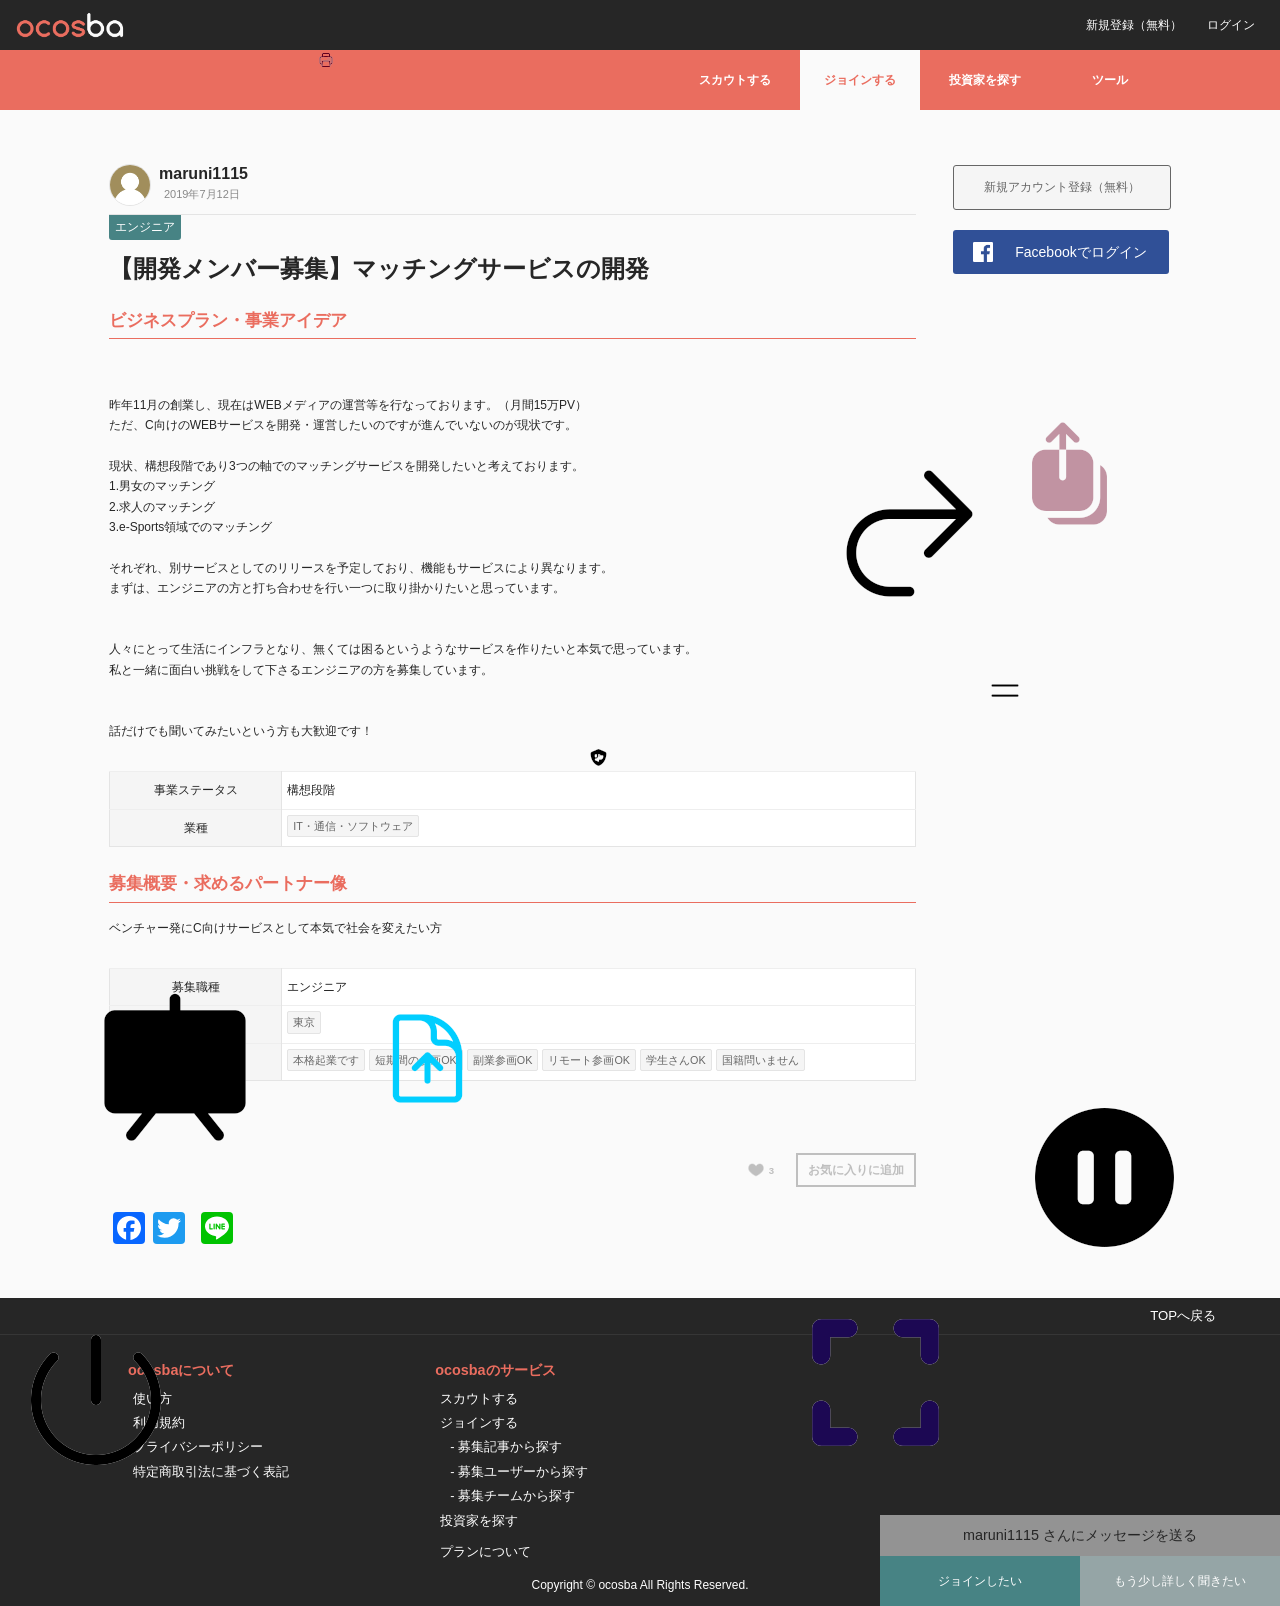 The width and height of the screenshot is (1280, 1606). Describe the element at coordinates (1104, 1177) in the screenshot. I see `pause media playback` at that location.